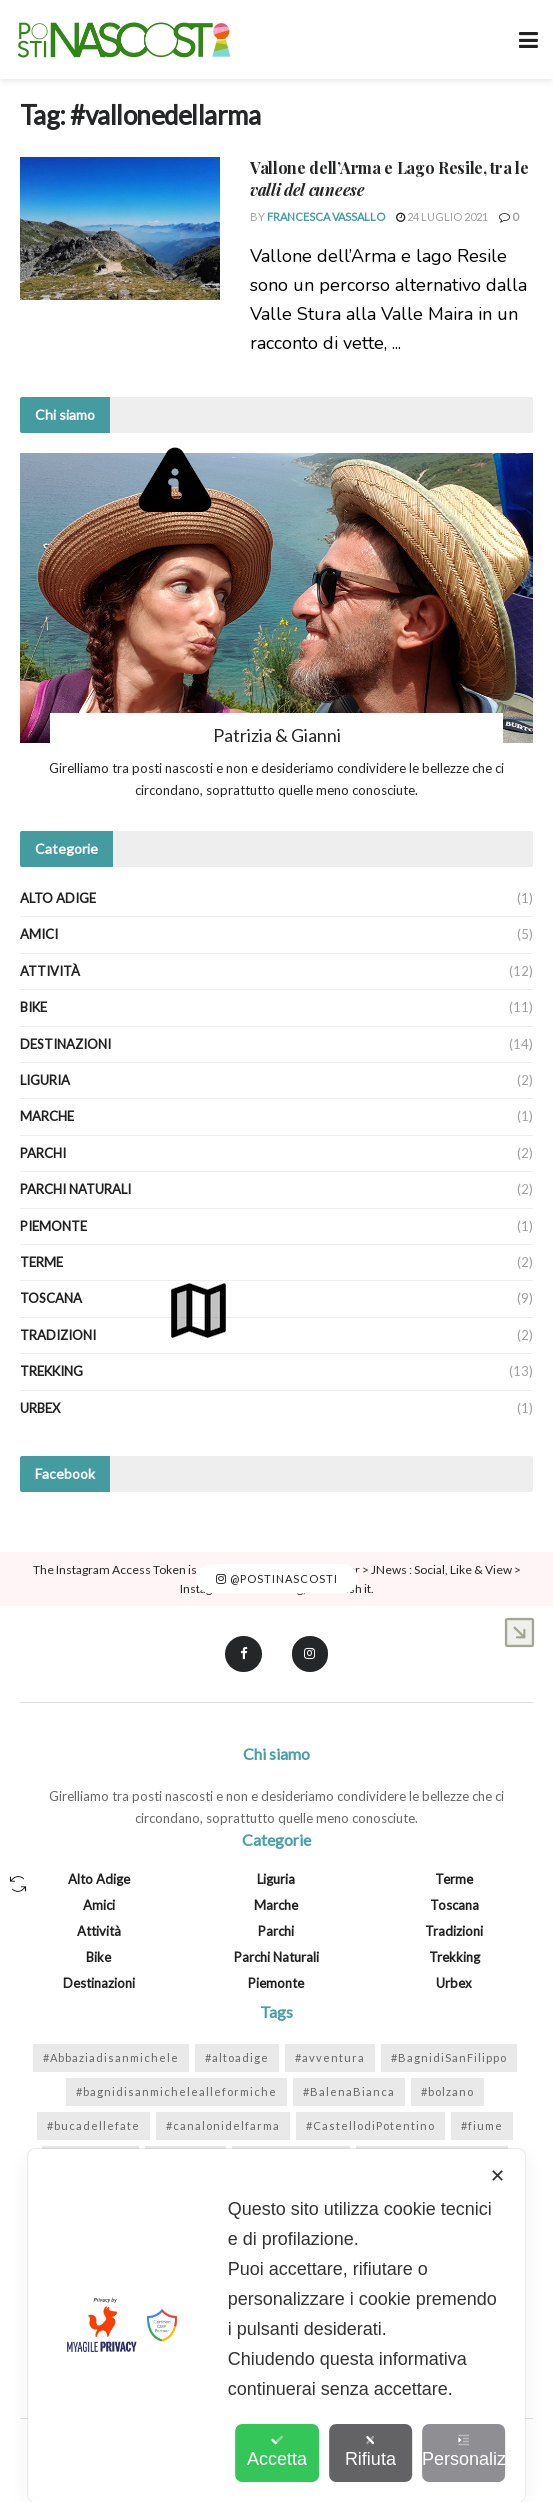 This screenshot has width=553, height=2502. What do you see at coordinates (18, 1884) in the screenshot?
I see `refresh or reload content` at bounding box center [18, 1884].